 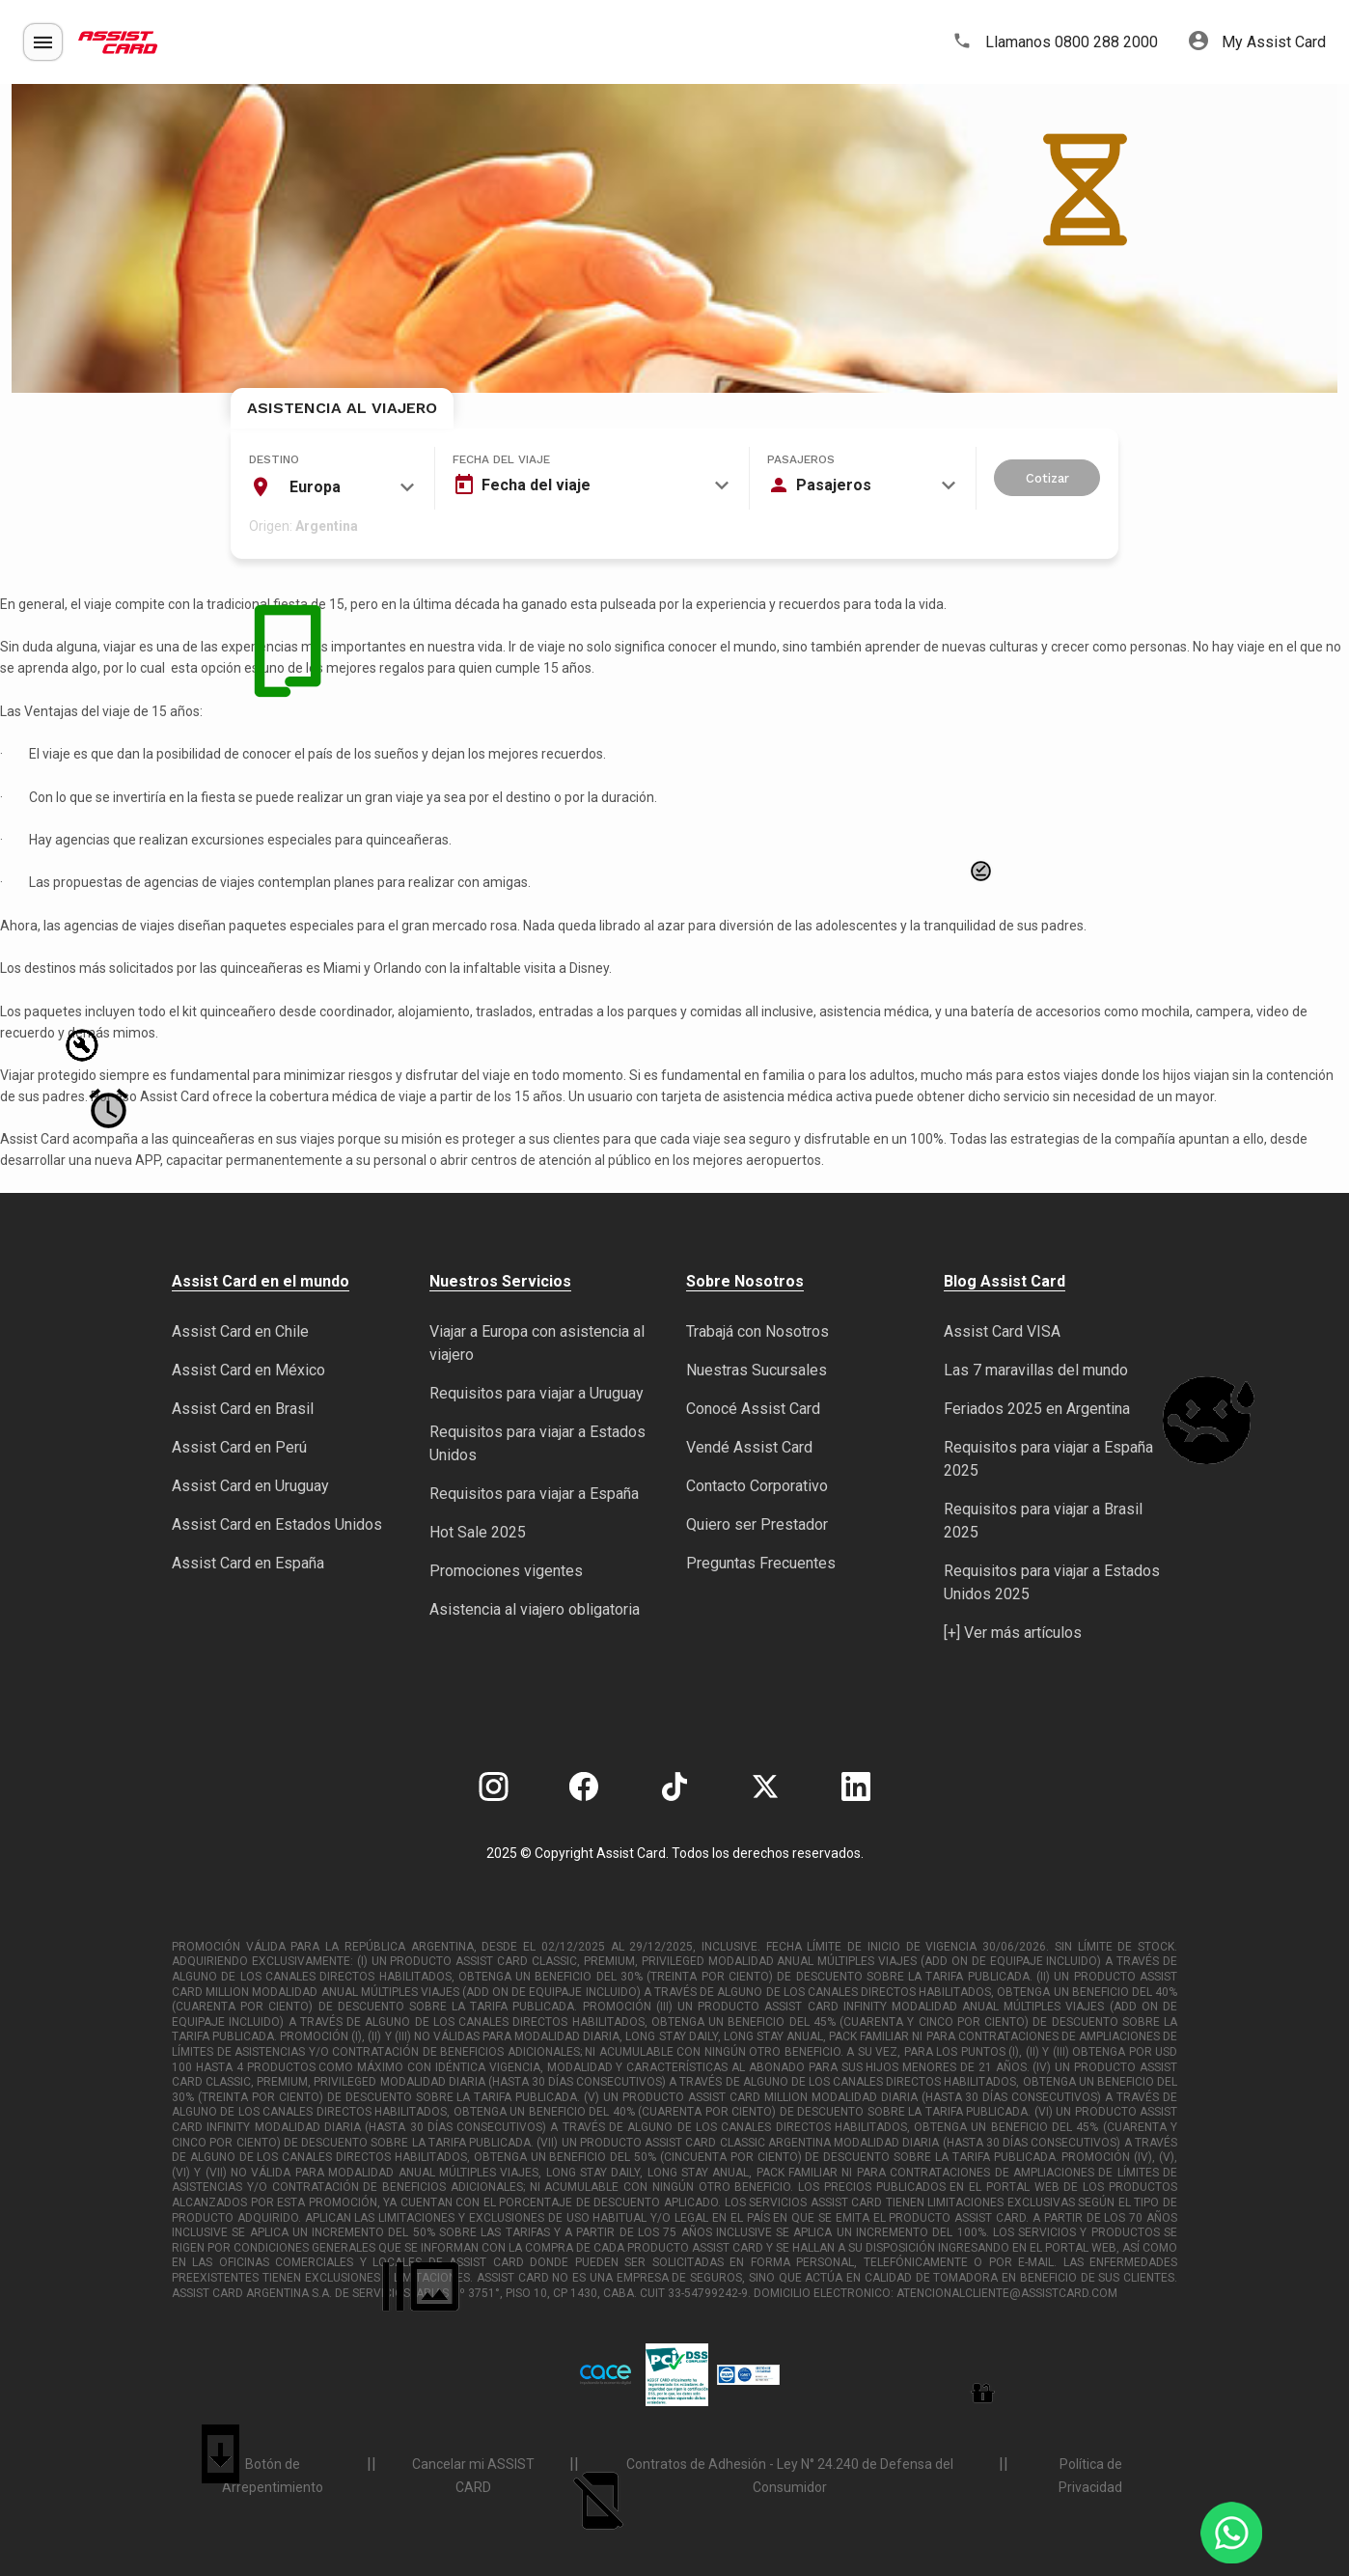 I want to click on access settings or configuration options, so click(x=82, y=1045).